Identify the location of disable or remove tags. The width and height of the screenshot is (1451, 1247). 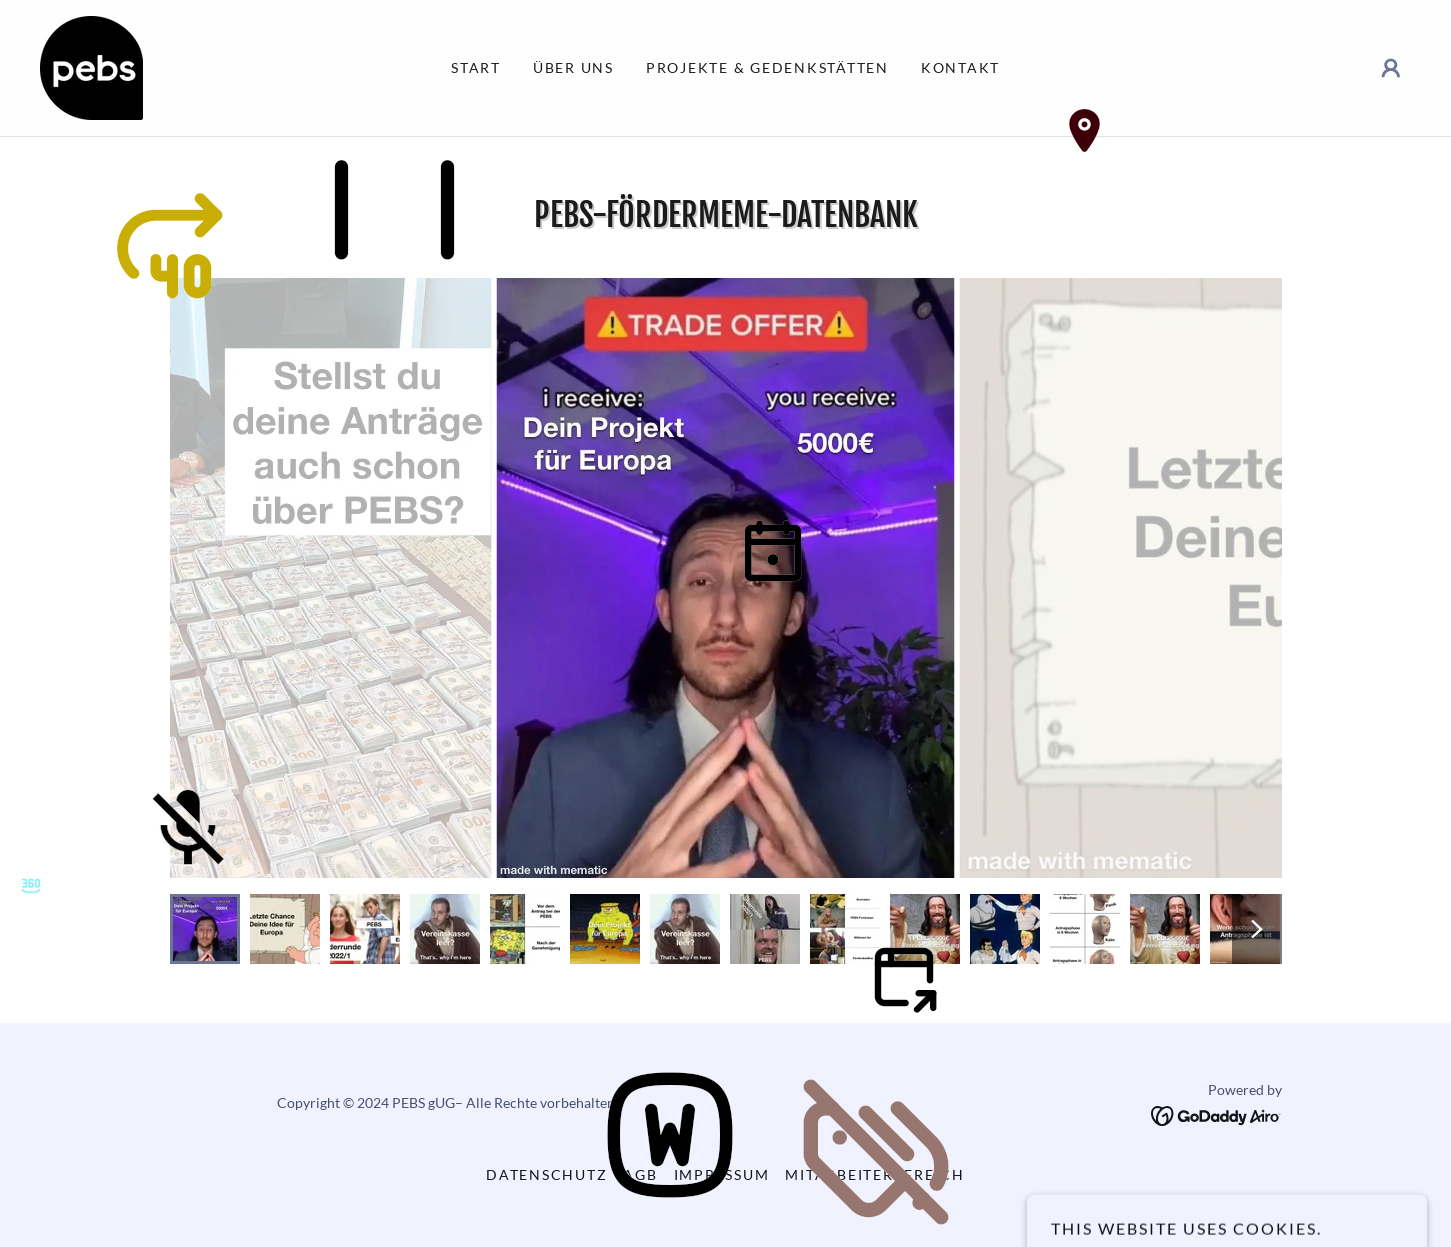
(876, 1152).